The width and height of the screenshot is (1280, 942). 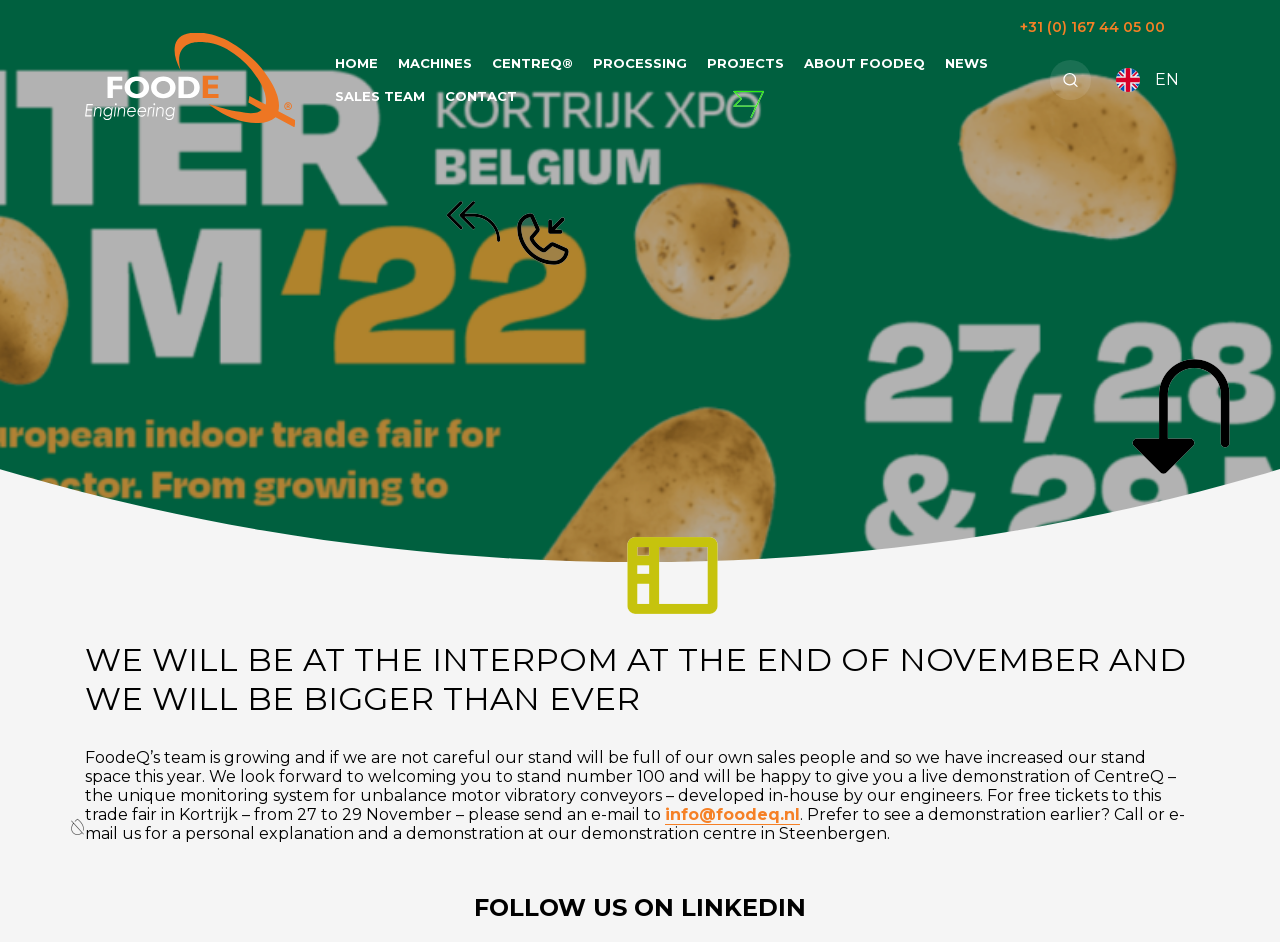 What do you see at coordinates (1185, 416) in the screenshot?
I see `undo or reverse previous action` at bounding box center [1185, 416].